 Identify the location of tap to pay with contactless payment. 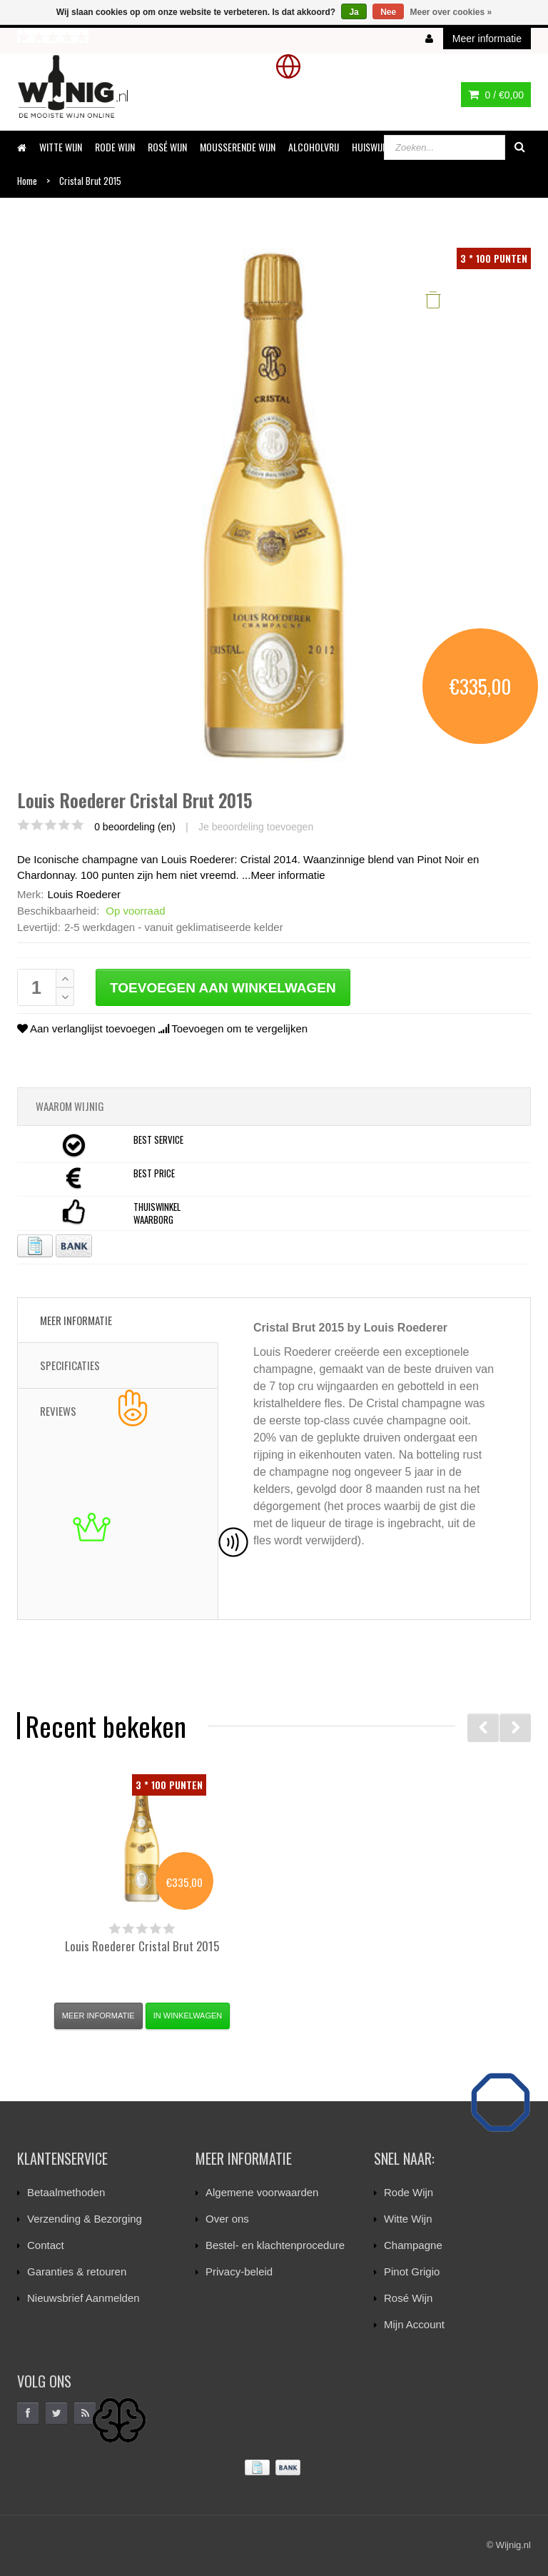
(233, 1542).